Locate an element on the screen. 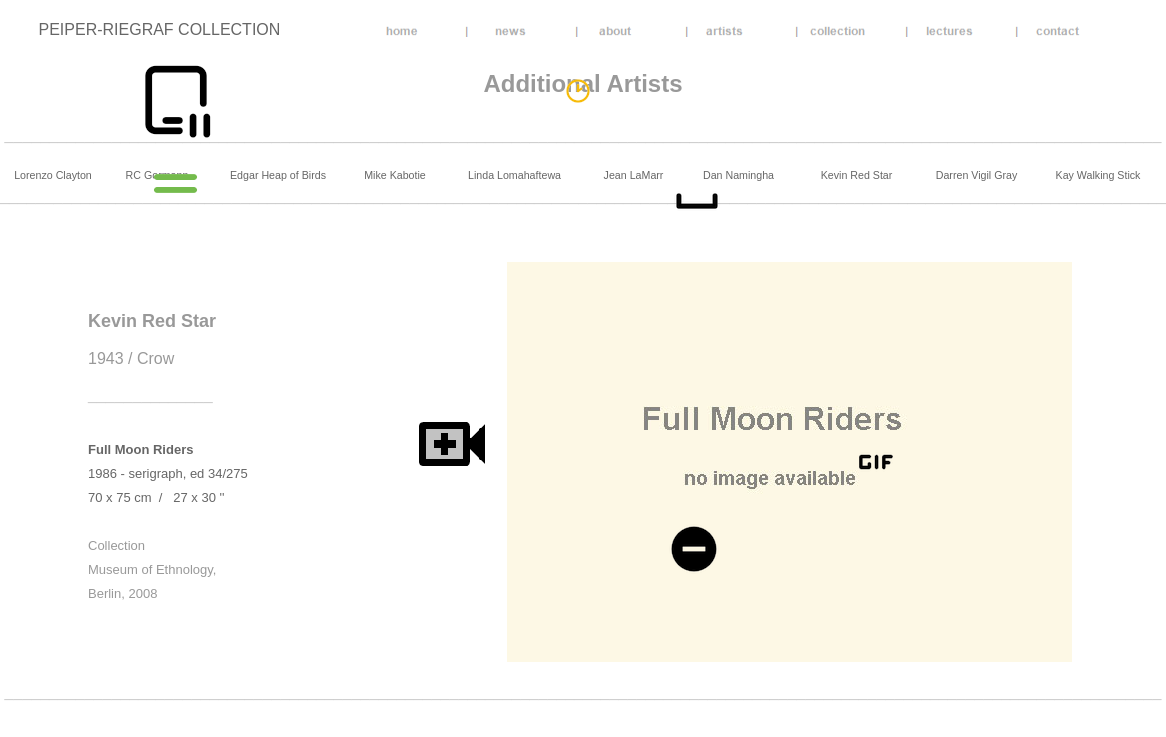  pause media playback on iPad is located at coordinates (176, 100).